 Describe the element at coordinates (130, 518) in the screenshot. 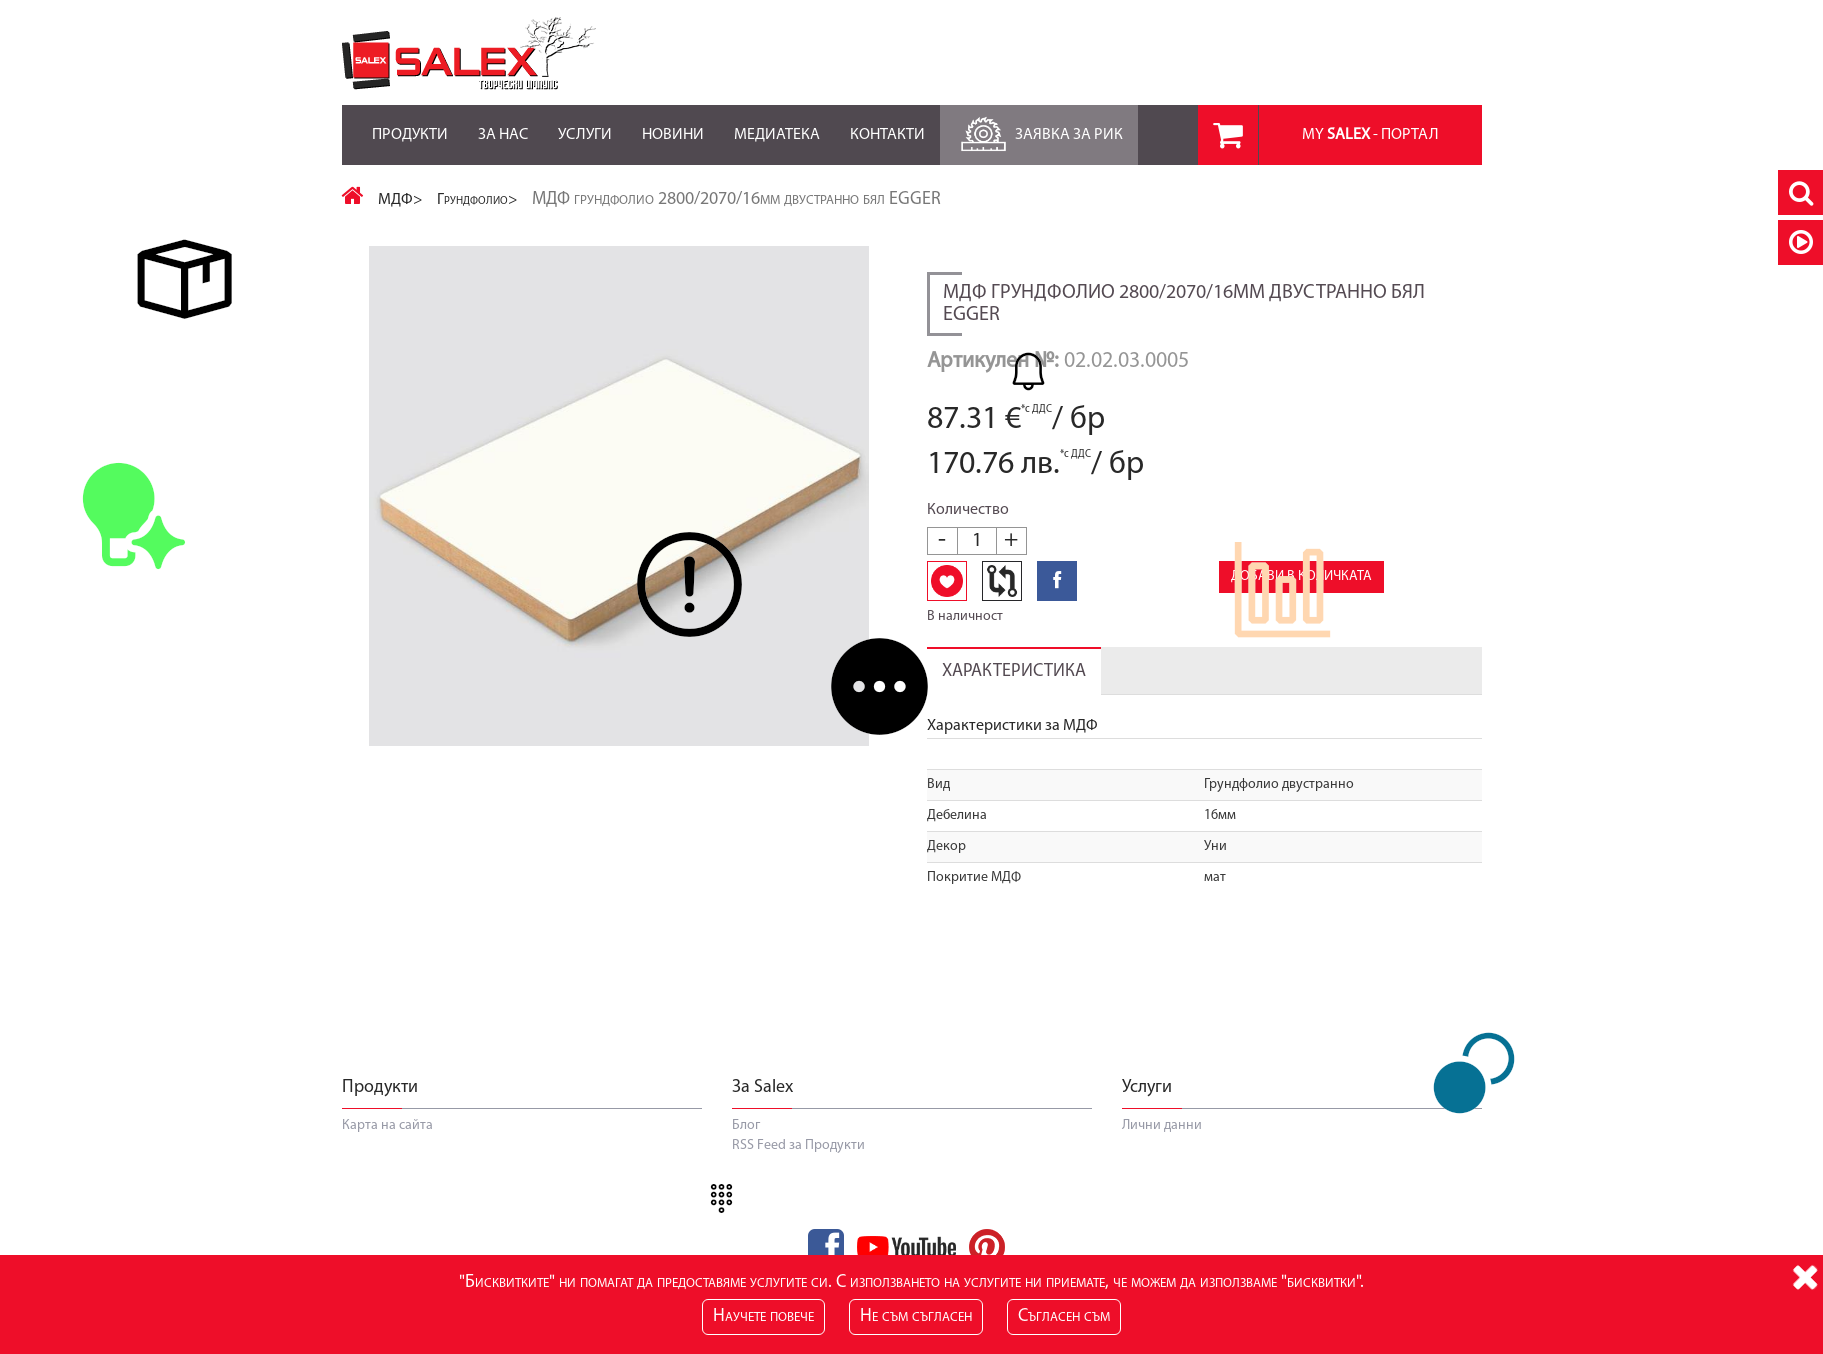

I see `access AI-powered suggestions or insights` at that location.